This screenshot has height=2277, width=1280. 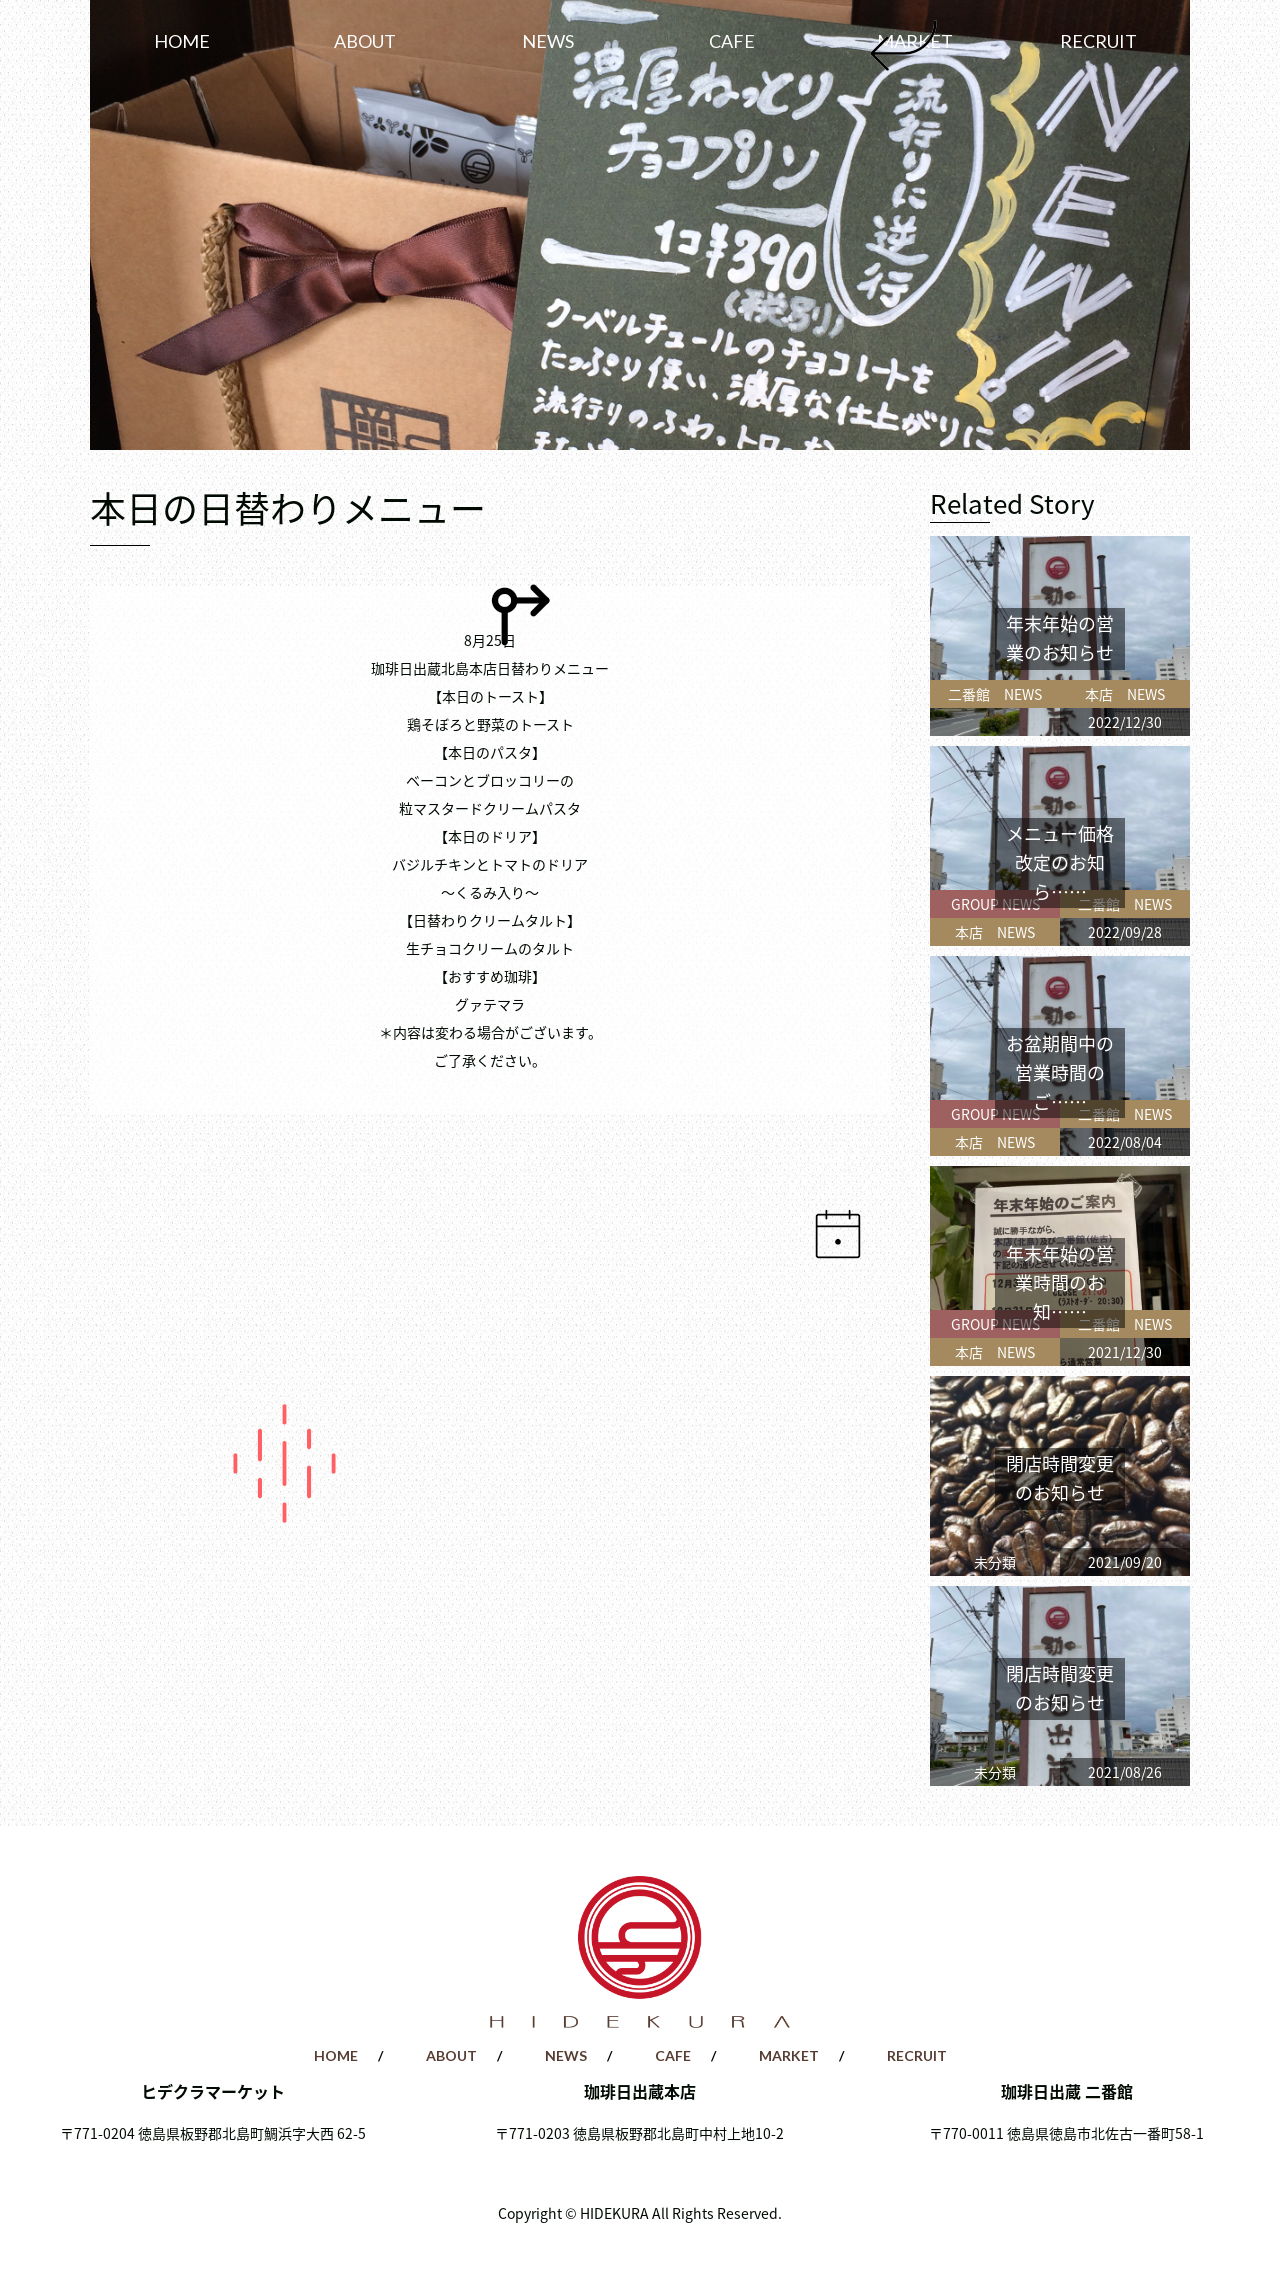 What do you see at coordinates (284, 1463) in the screenshot?
I see `open google podcasts` at bounding box center [284, 1463].